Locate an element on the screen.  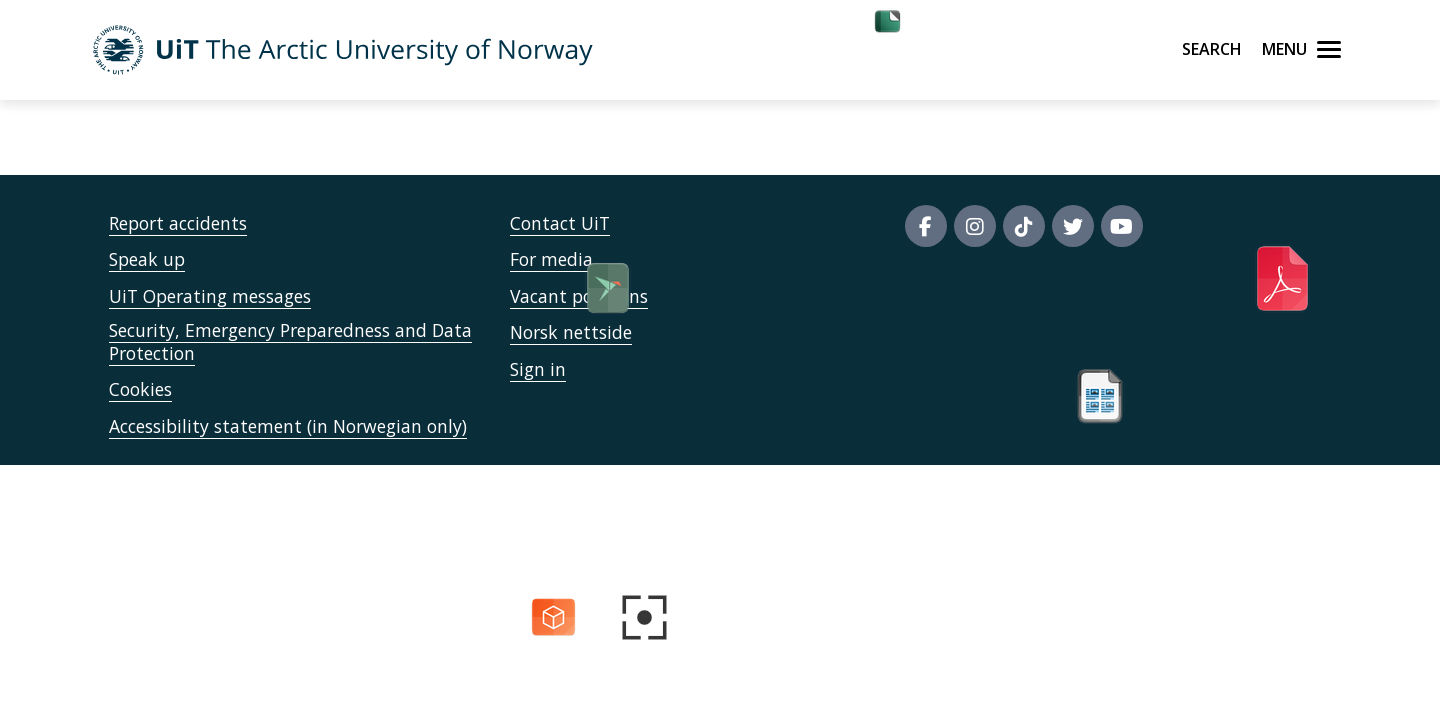
a compressed PDF document file is located at coordinates (1282, 278).